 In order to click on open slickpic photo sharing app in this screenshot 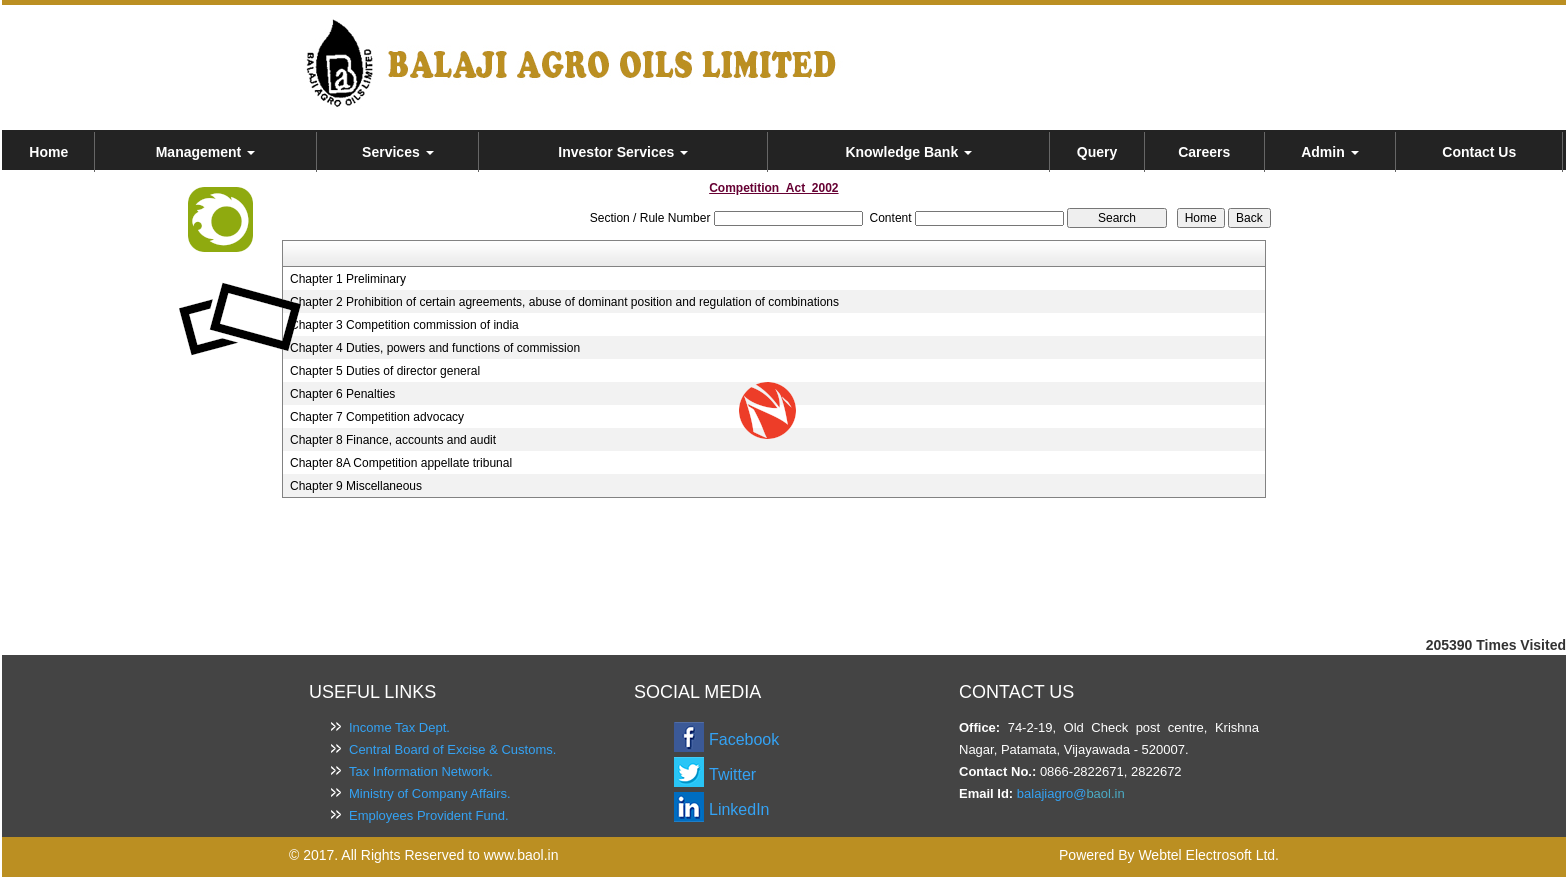, I will do `click(240, 319)`.